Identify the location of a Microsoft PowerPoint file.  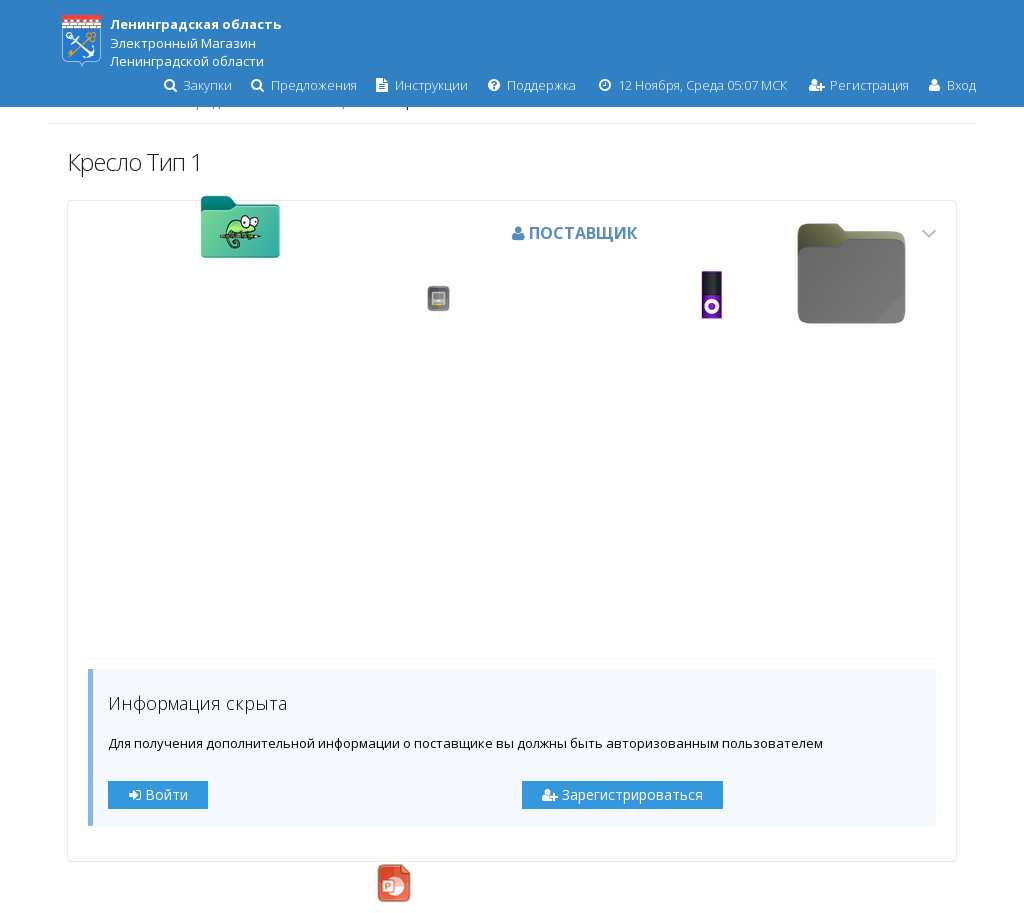
(394, 883).